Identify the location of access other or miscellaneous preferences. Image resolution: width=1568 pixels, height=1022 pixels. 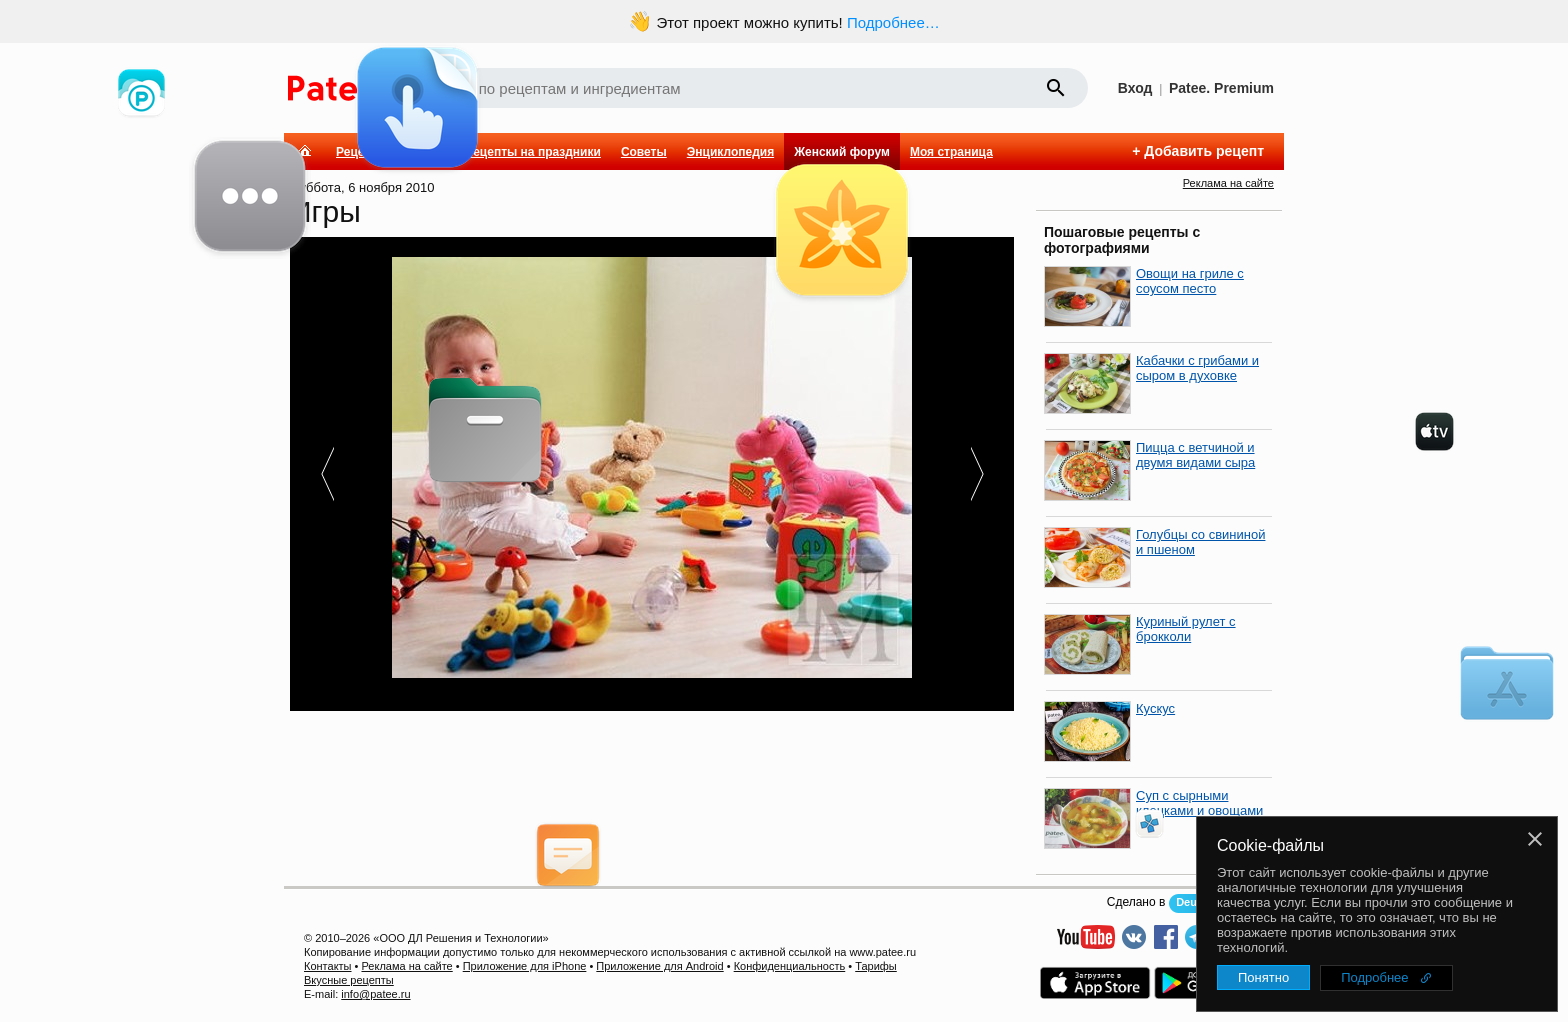
(250, 198).